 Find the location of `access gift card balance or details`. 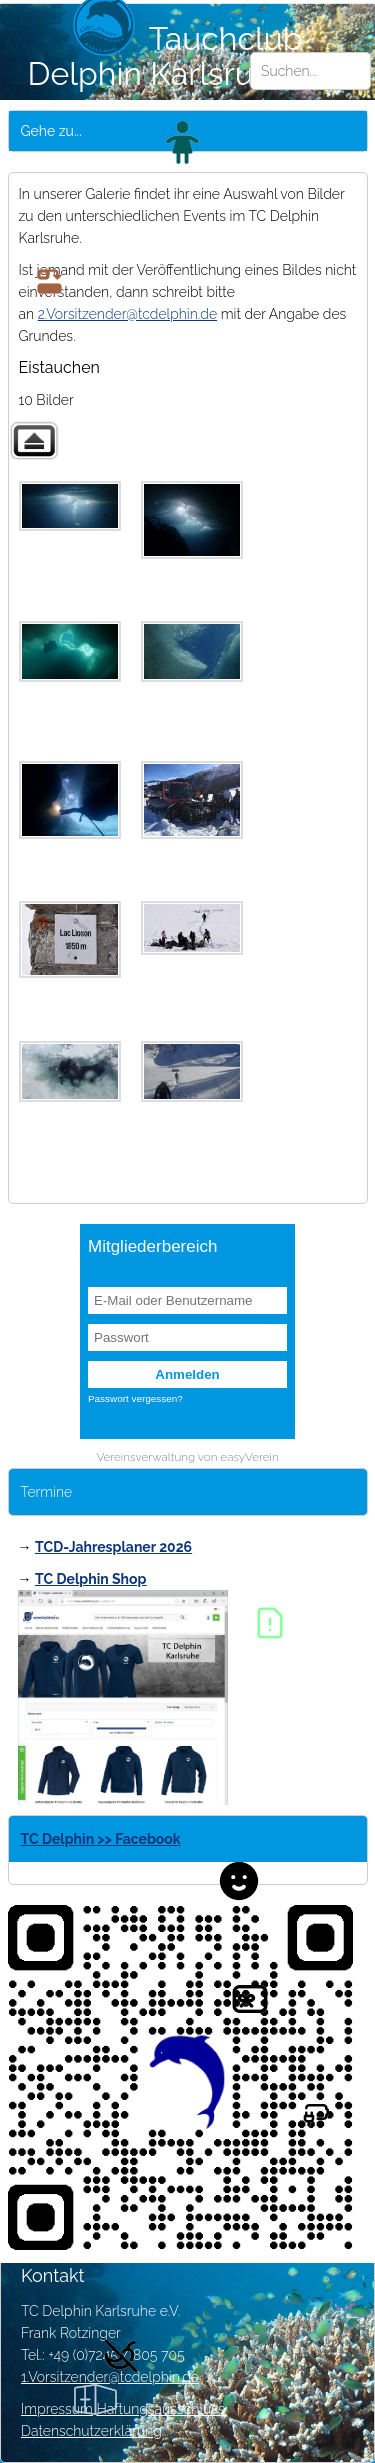

access gift card balance or details is located at coordinates (250, 1999).